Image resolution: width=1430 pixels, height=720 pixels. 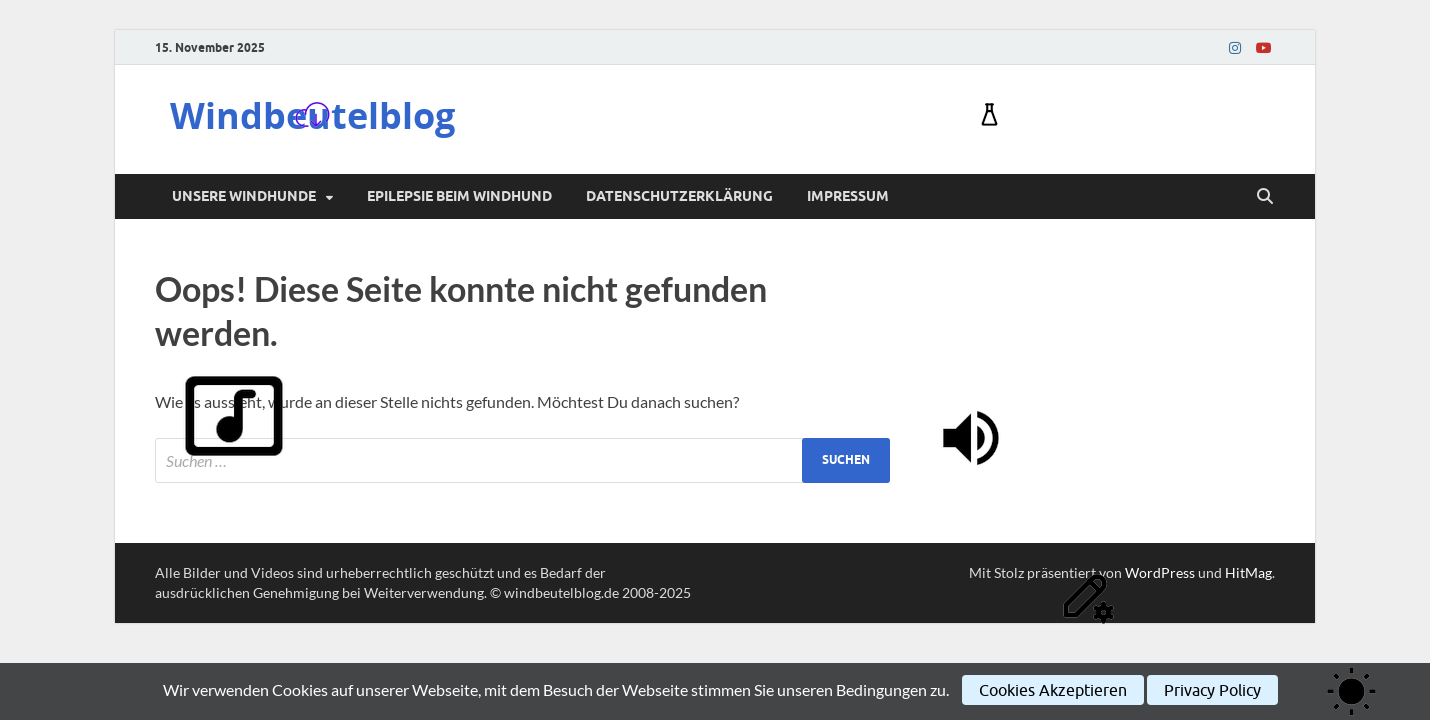 What do you see at coordinates (1086, 595) in the screenshot?
I see `edit settings or preferences` at bounding box center [1086, 595].